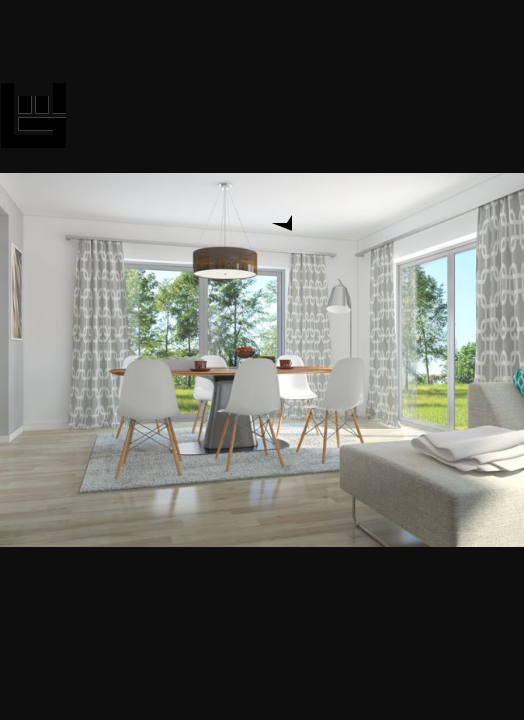  I want to click on open FACEIT gaming platform, so click(282, 223).